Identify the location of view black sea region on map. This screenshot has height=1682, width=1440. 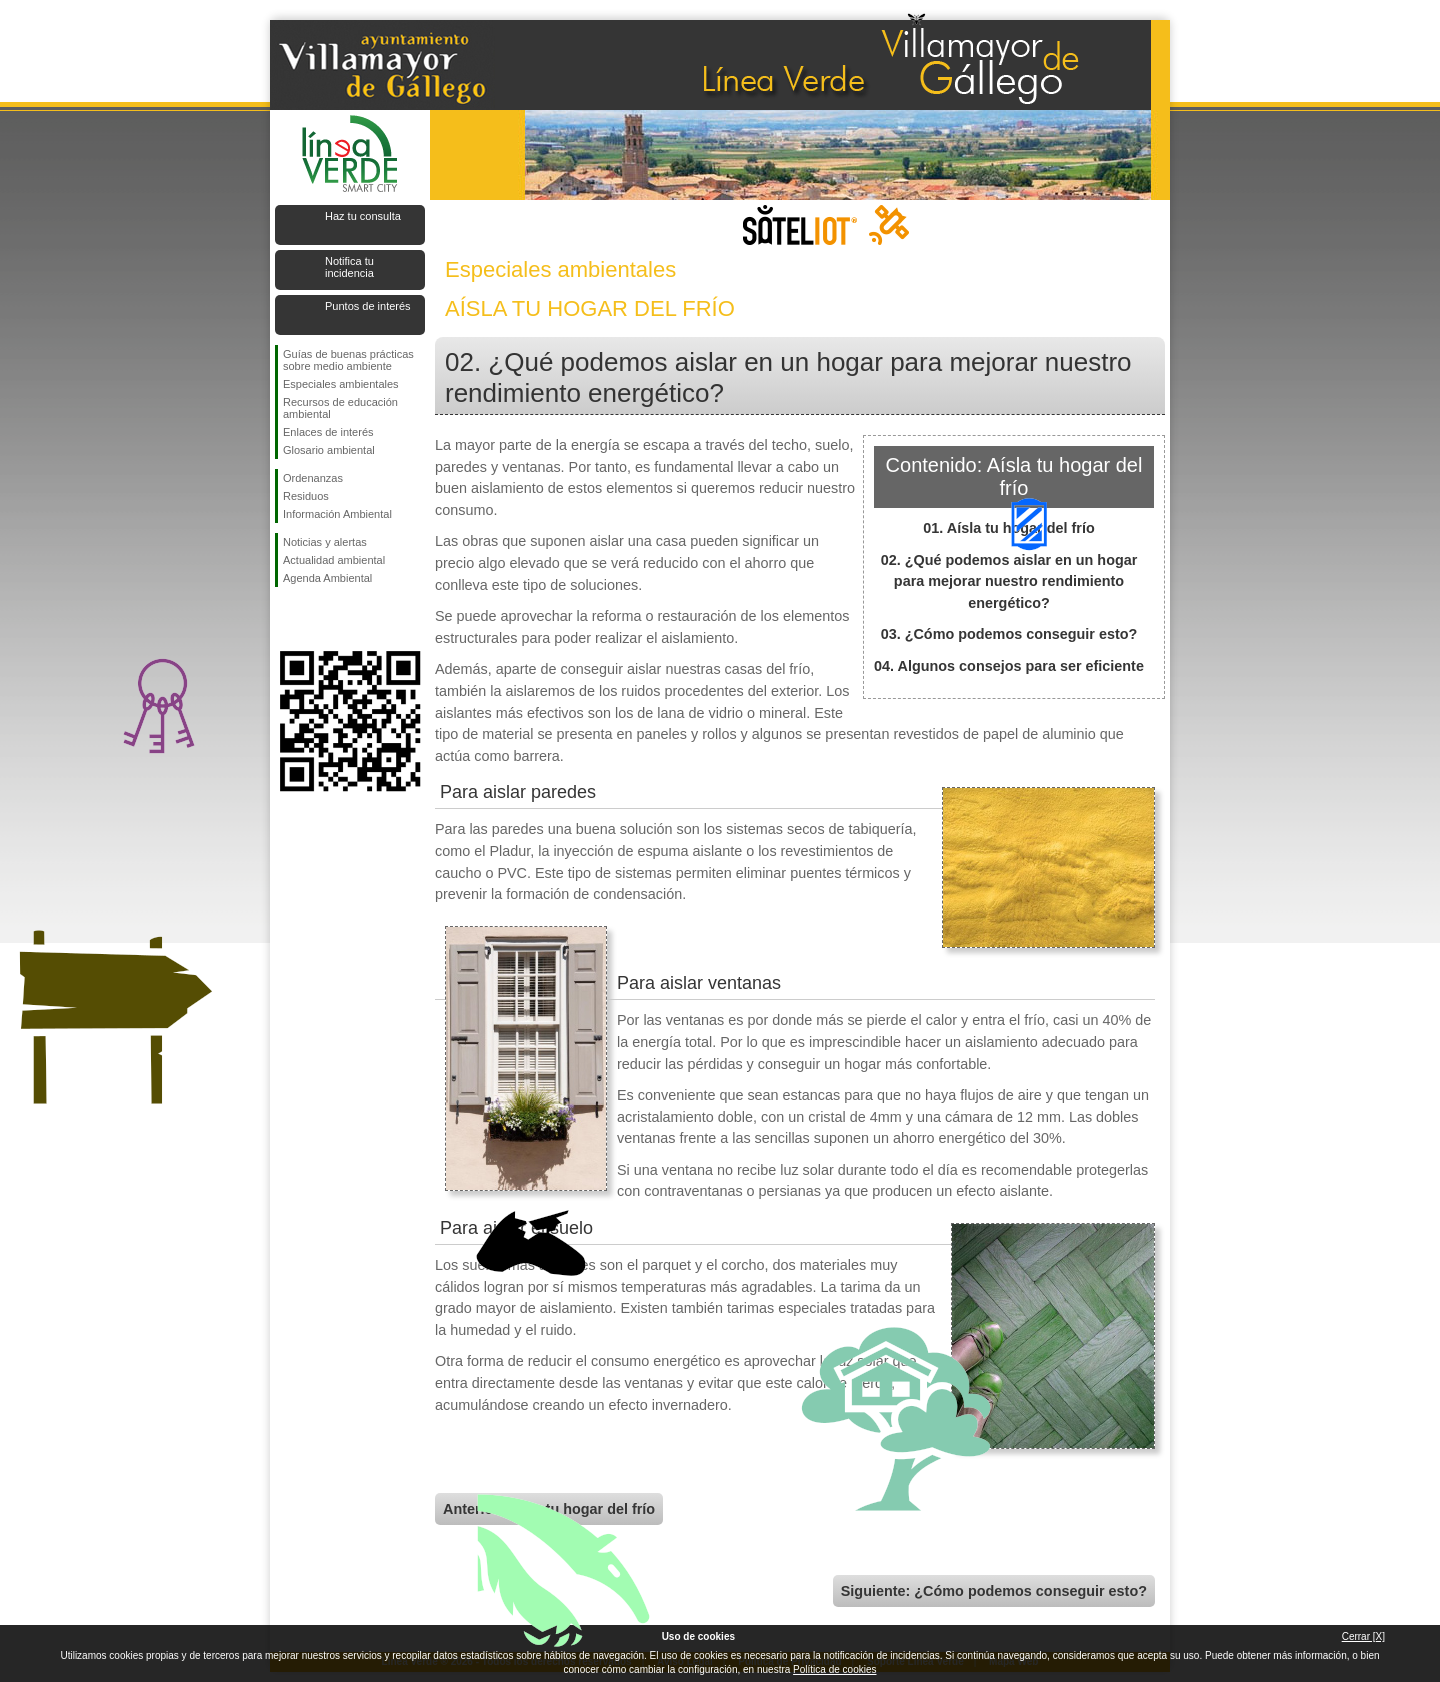
(531, 1243).